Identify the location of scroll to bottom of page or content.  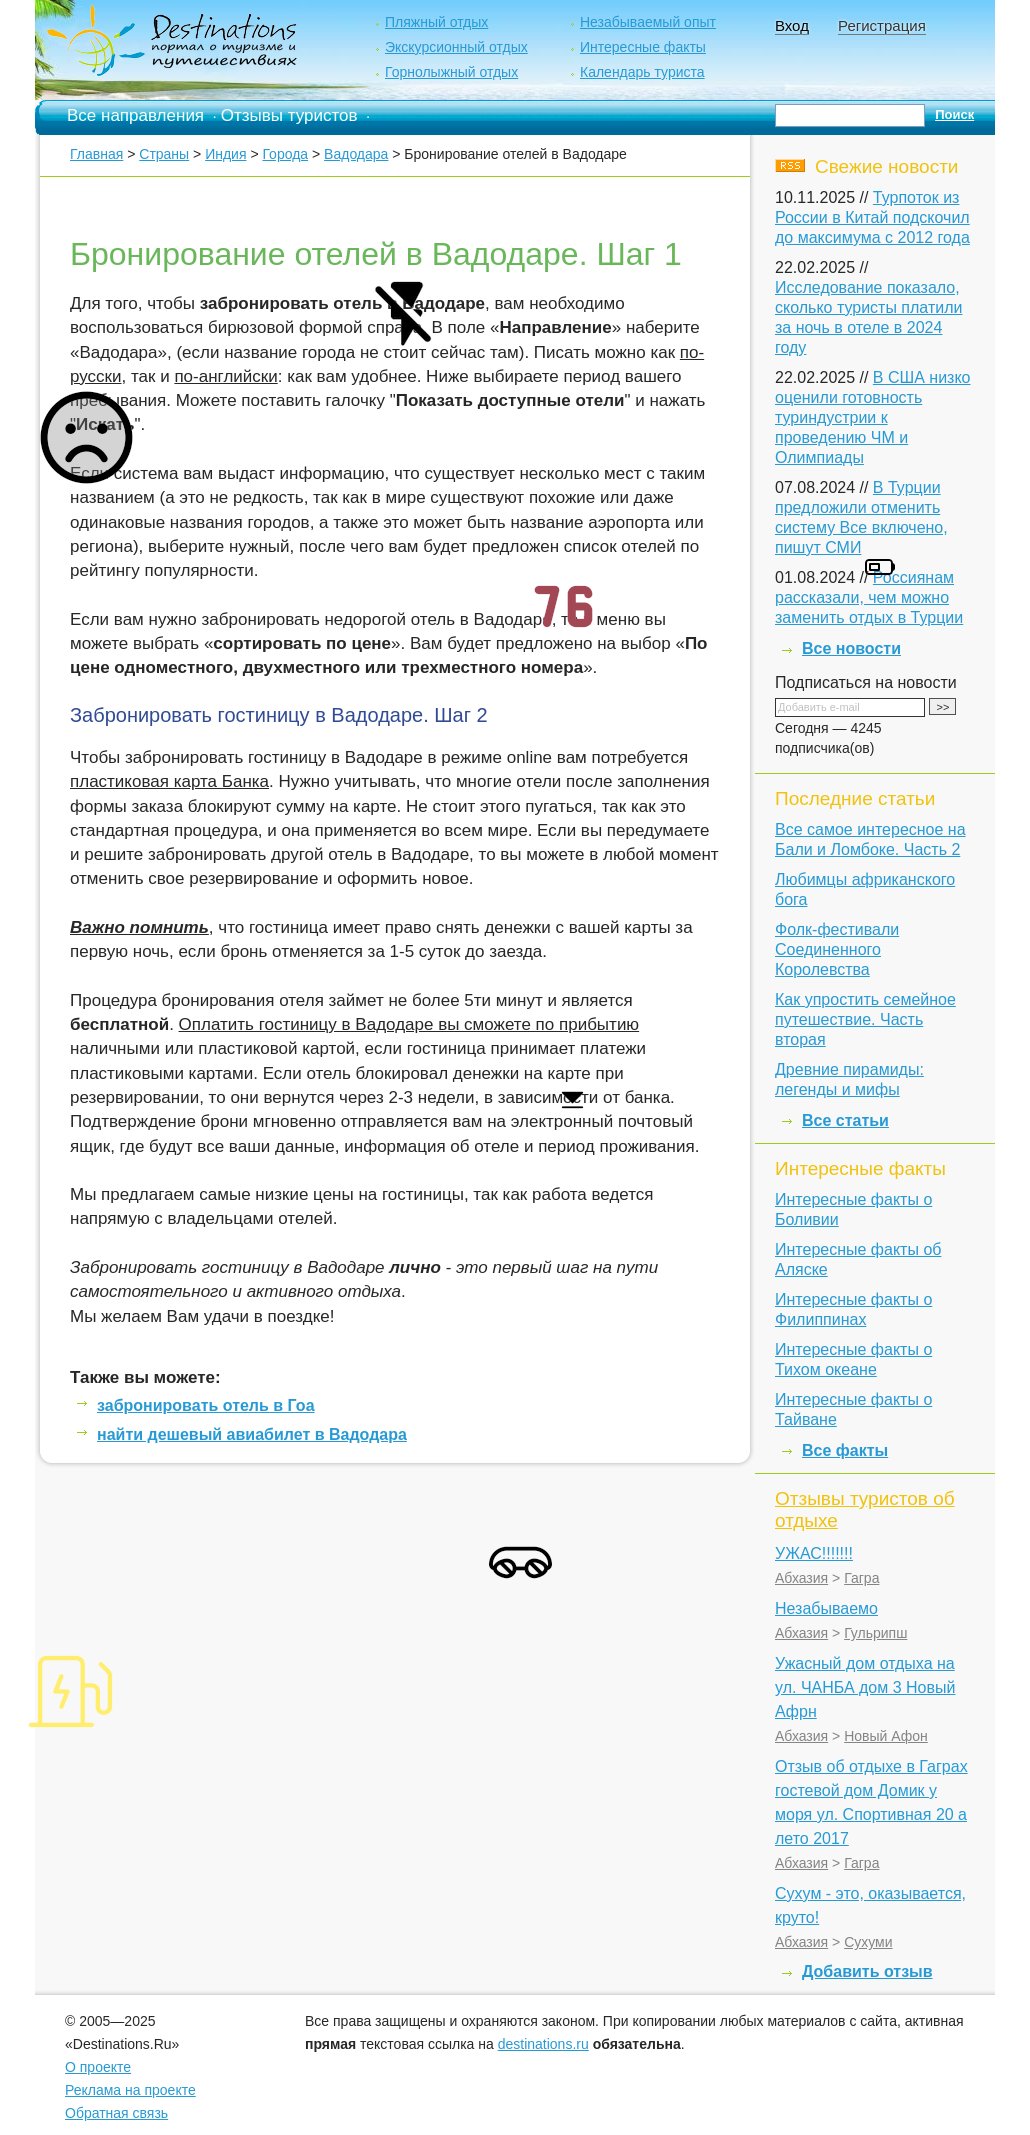
(572, 1099).